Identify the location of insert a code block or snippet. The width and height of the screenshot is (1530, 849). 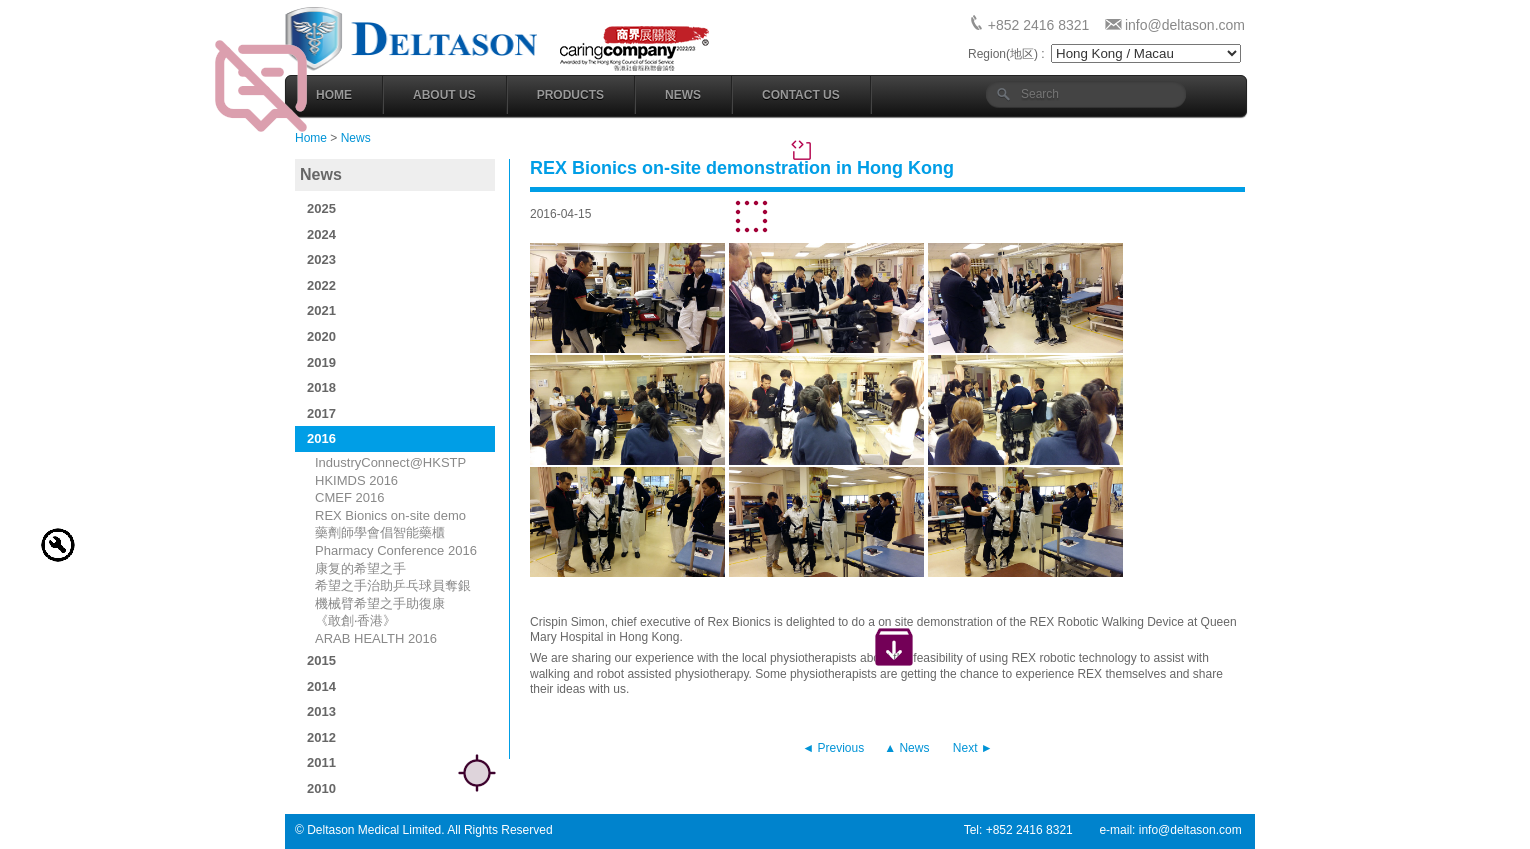
(802, 151).